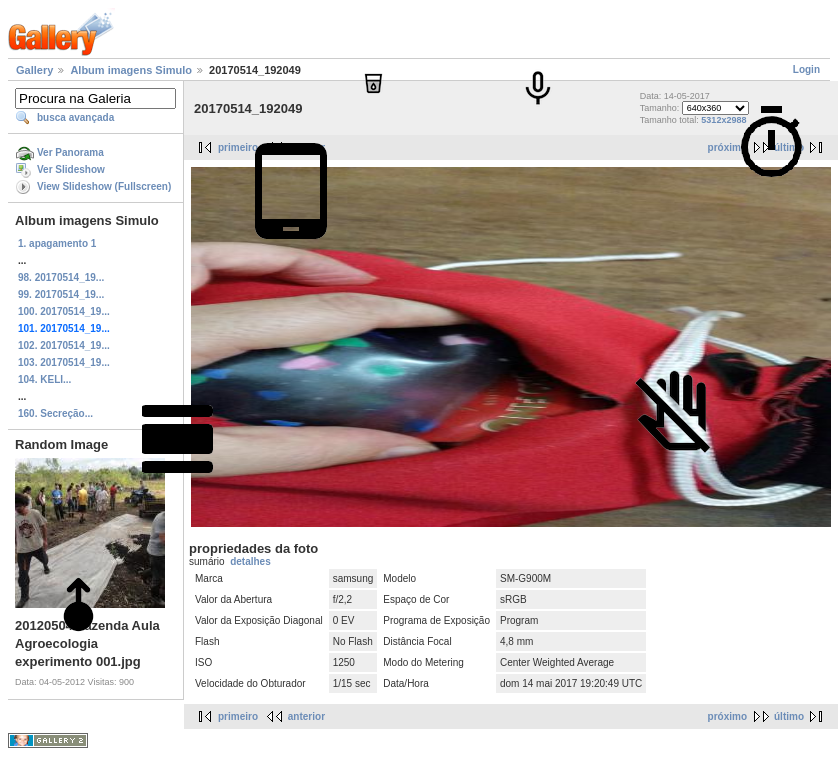 This screenshot has height=758, width=838. Describe the element at coordinates (675, 412) in the screenshot. I see `do not touch or interact with this item` at that location.